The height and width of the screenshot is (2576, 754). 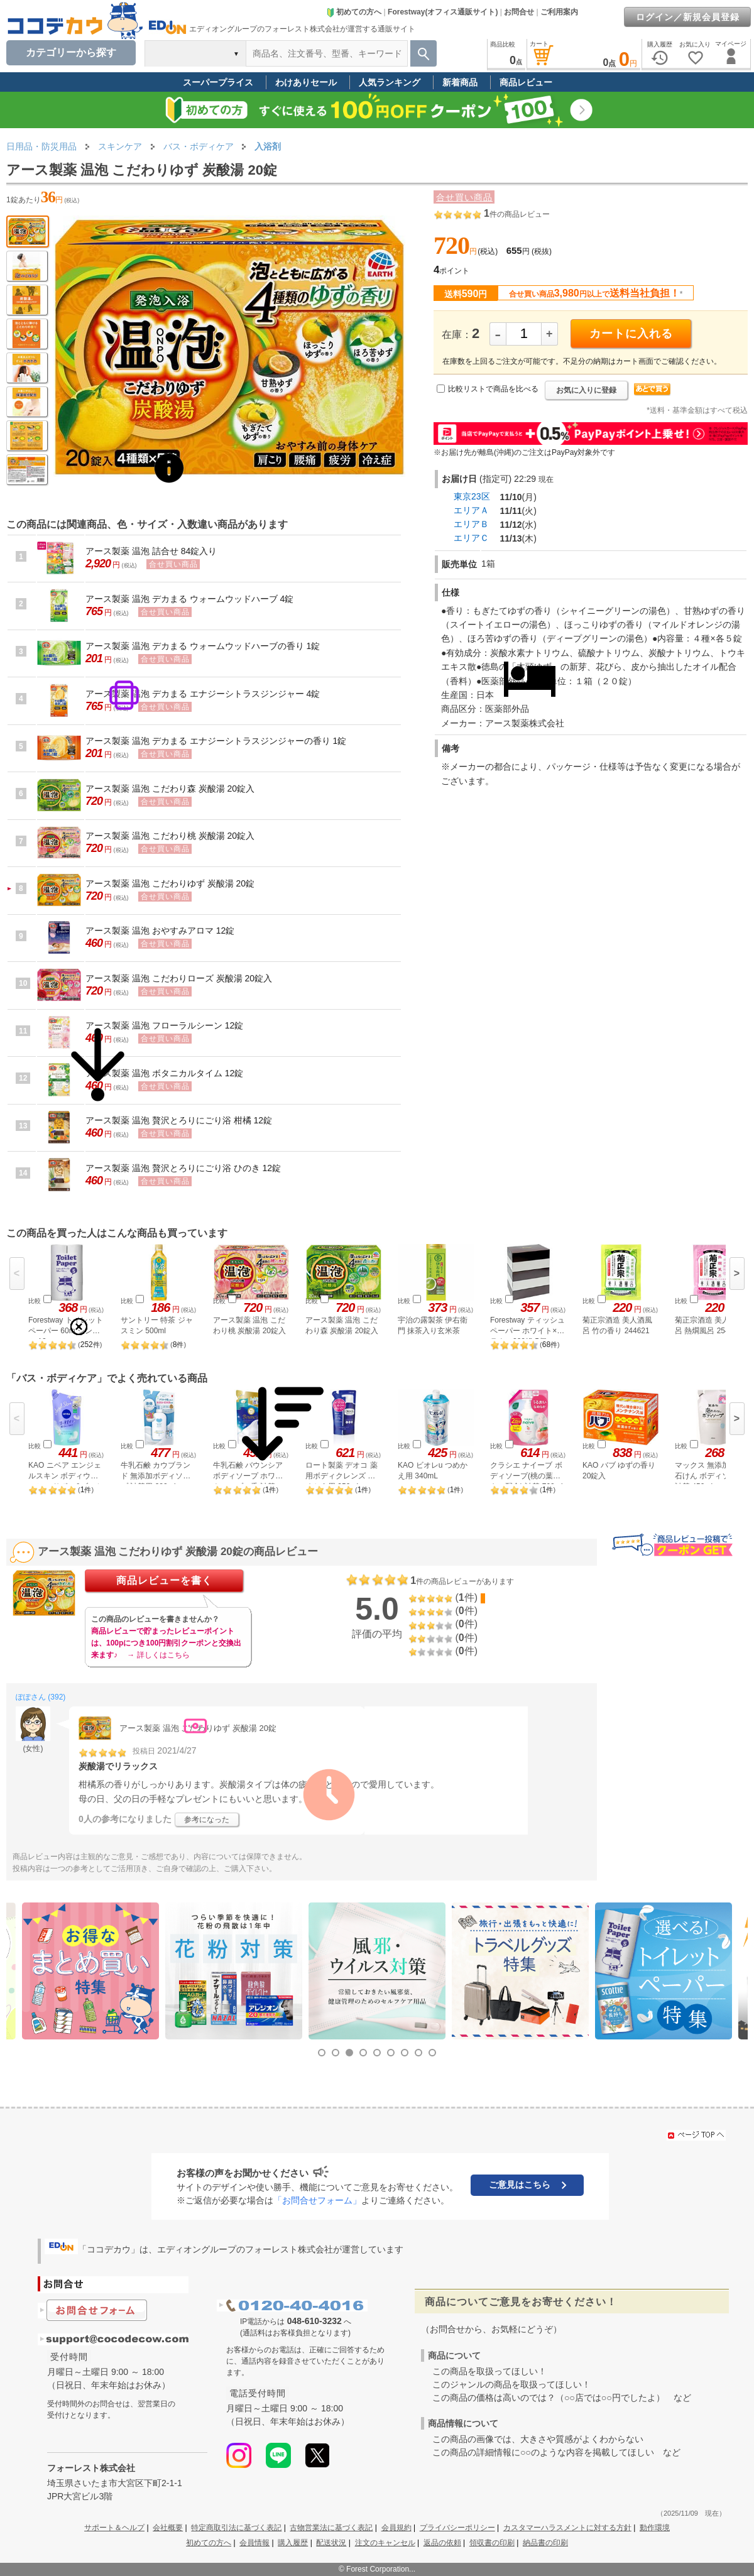 I want to click on adjust aspect ratio settings, so click(x=124, y=695).